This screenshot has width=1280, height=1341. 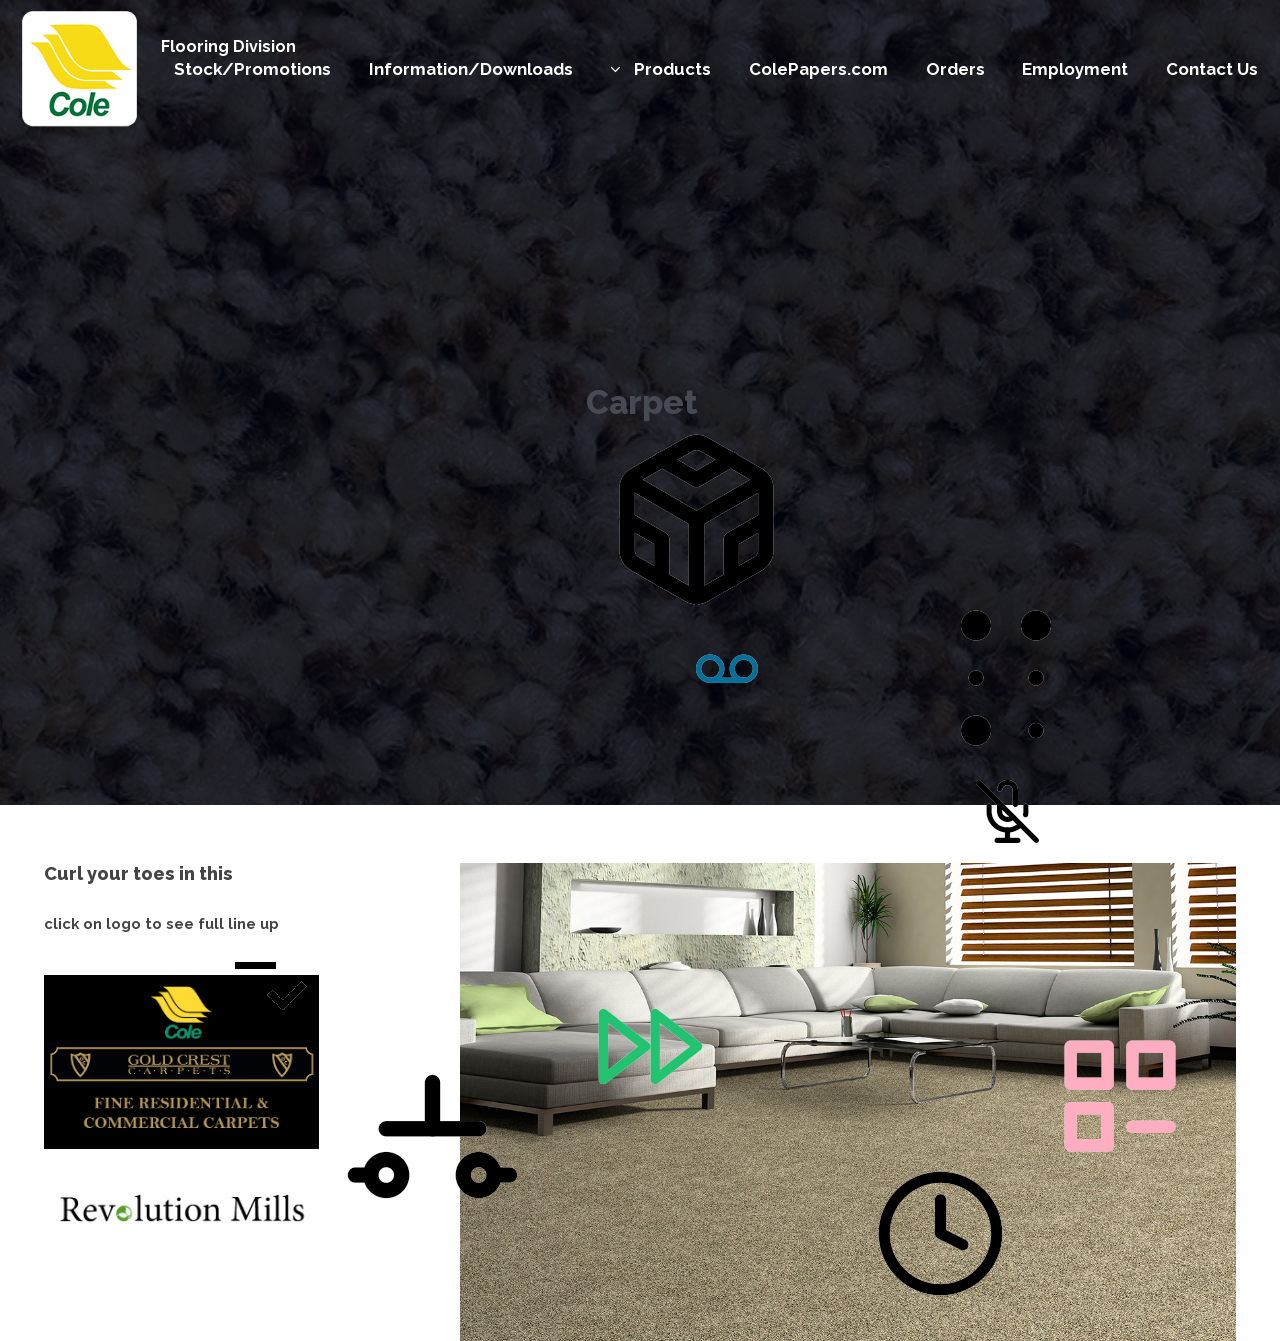 What do you see at coordinates (1006, 678) in the screenshot?
I see `enable braille accessibility features` at bounding box center [1006, 678].